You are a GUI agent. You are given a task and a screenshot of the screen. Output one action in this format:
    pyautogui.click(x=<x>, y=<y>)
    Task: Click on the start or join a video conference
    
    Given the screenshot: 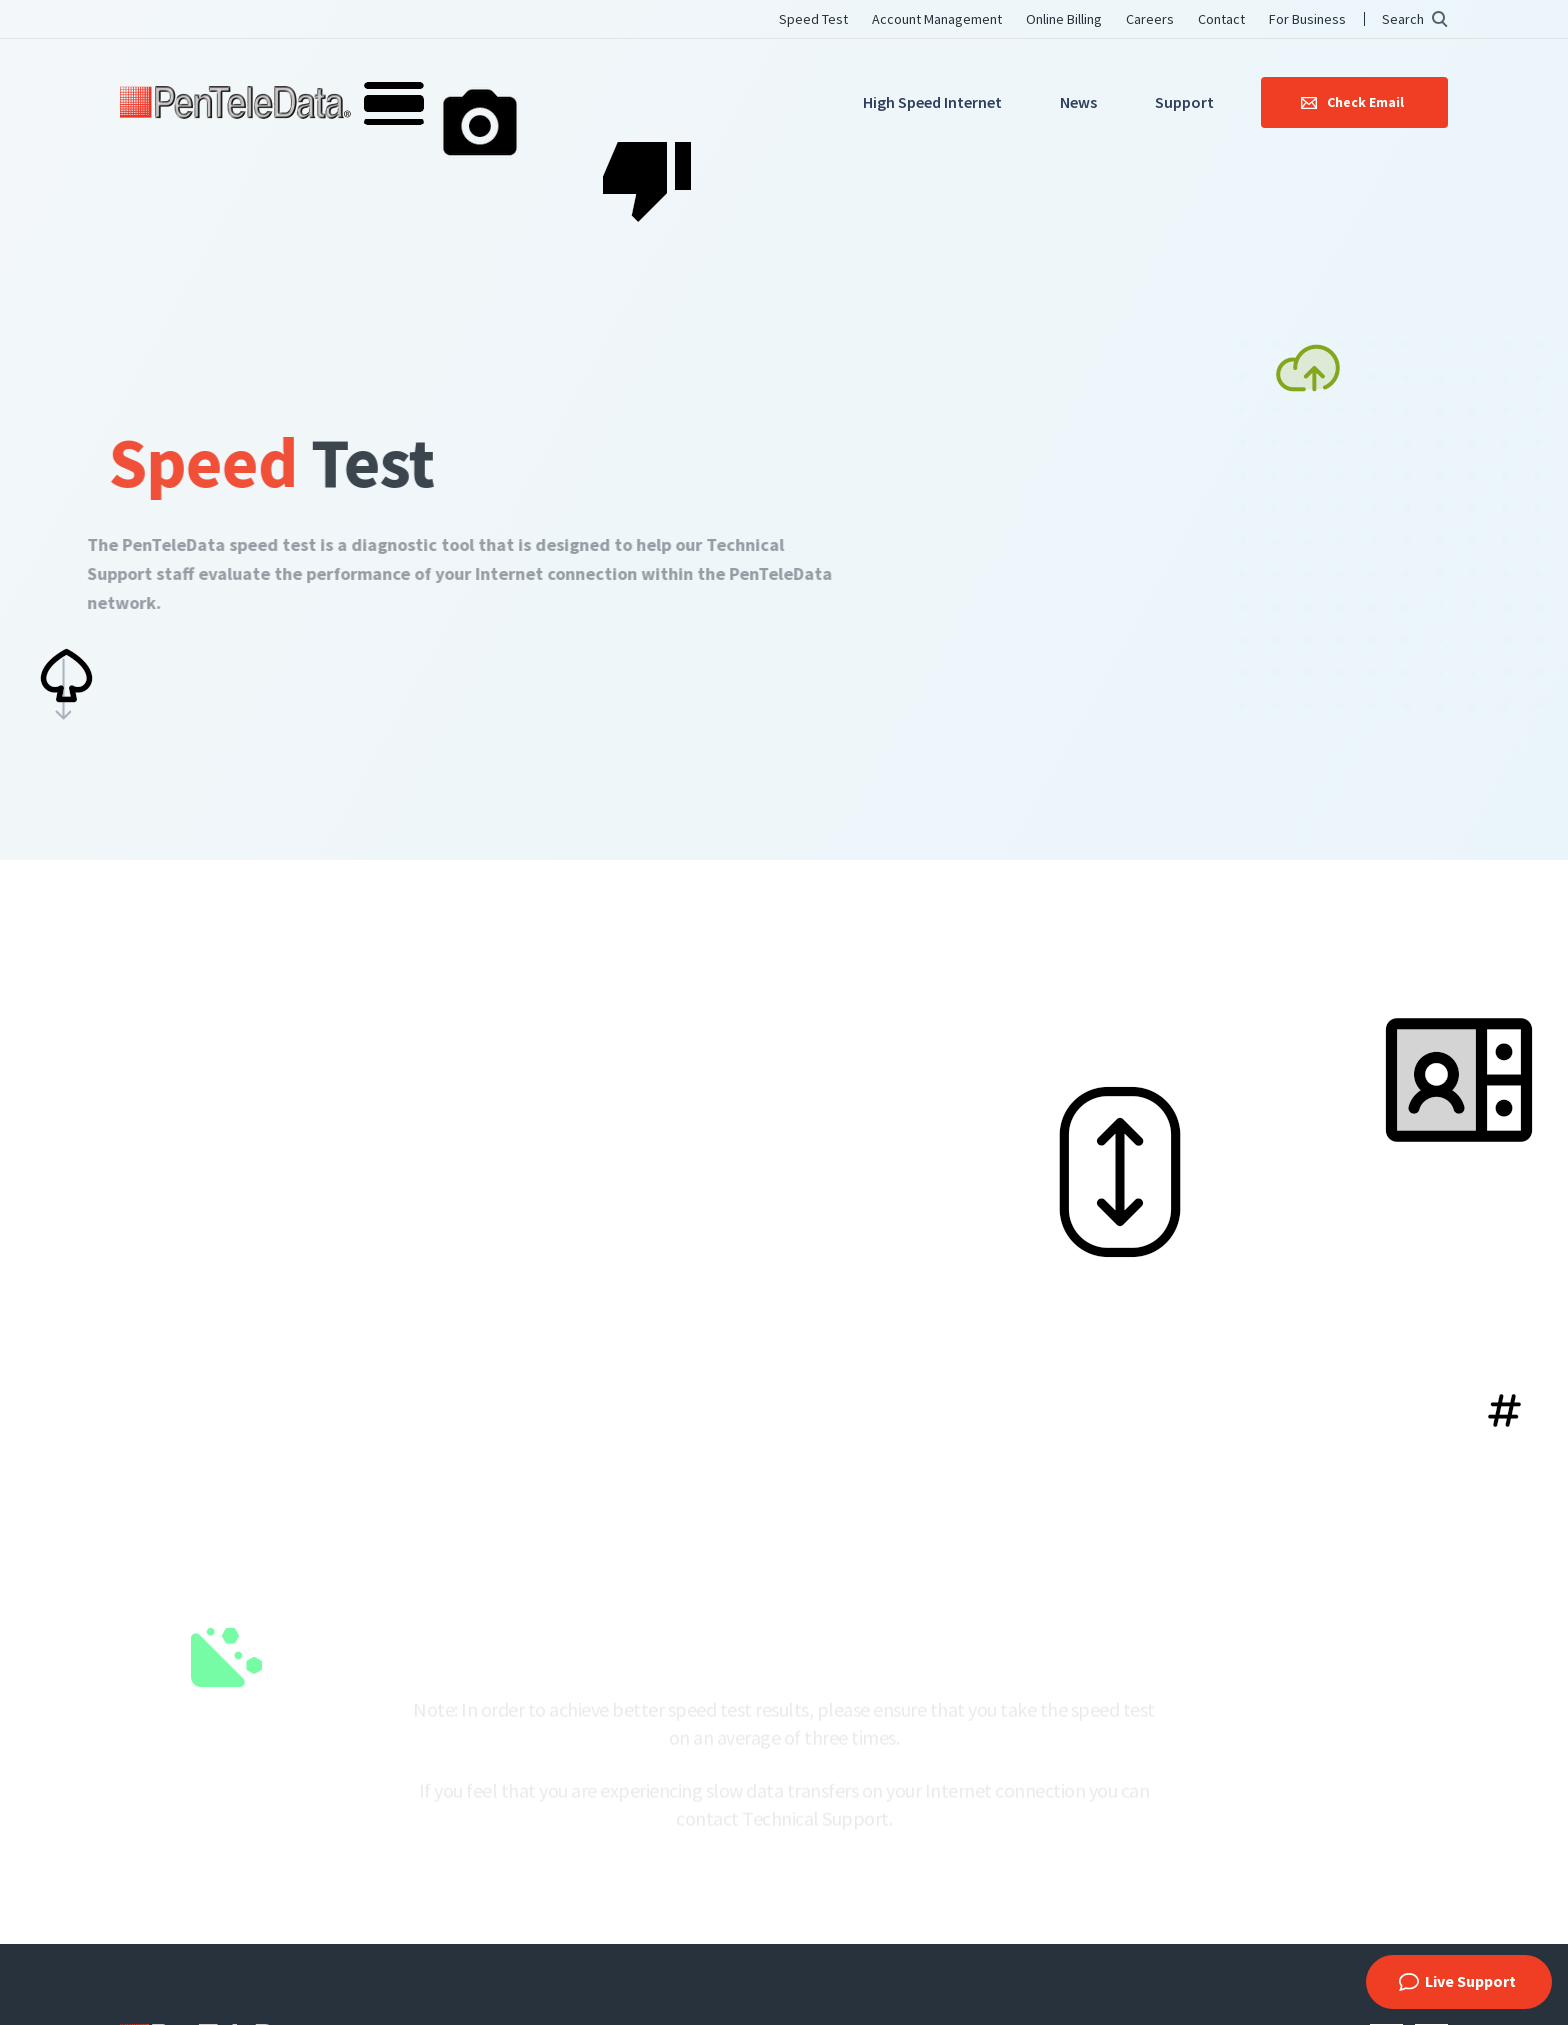 What is the action you would take?
    pyautogui.click(x=1459, y=1080)
    